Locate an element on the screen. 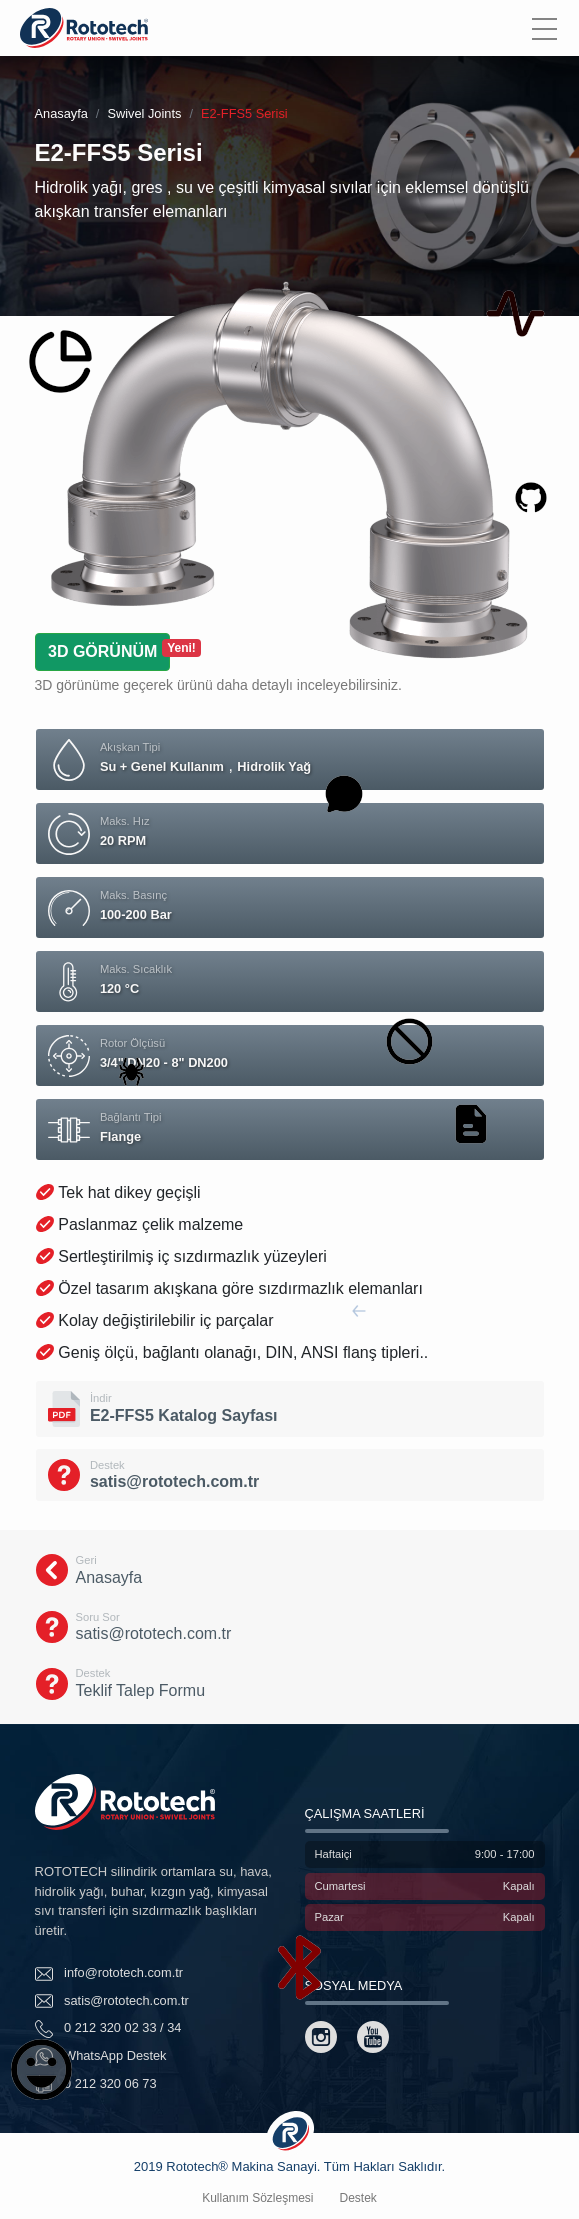  indicates blocked or prohibited action is located at coordinates (409, 1041).